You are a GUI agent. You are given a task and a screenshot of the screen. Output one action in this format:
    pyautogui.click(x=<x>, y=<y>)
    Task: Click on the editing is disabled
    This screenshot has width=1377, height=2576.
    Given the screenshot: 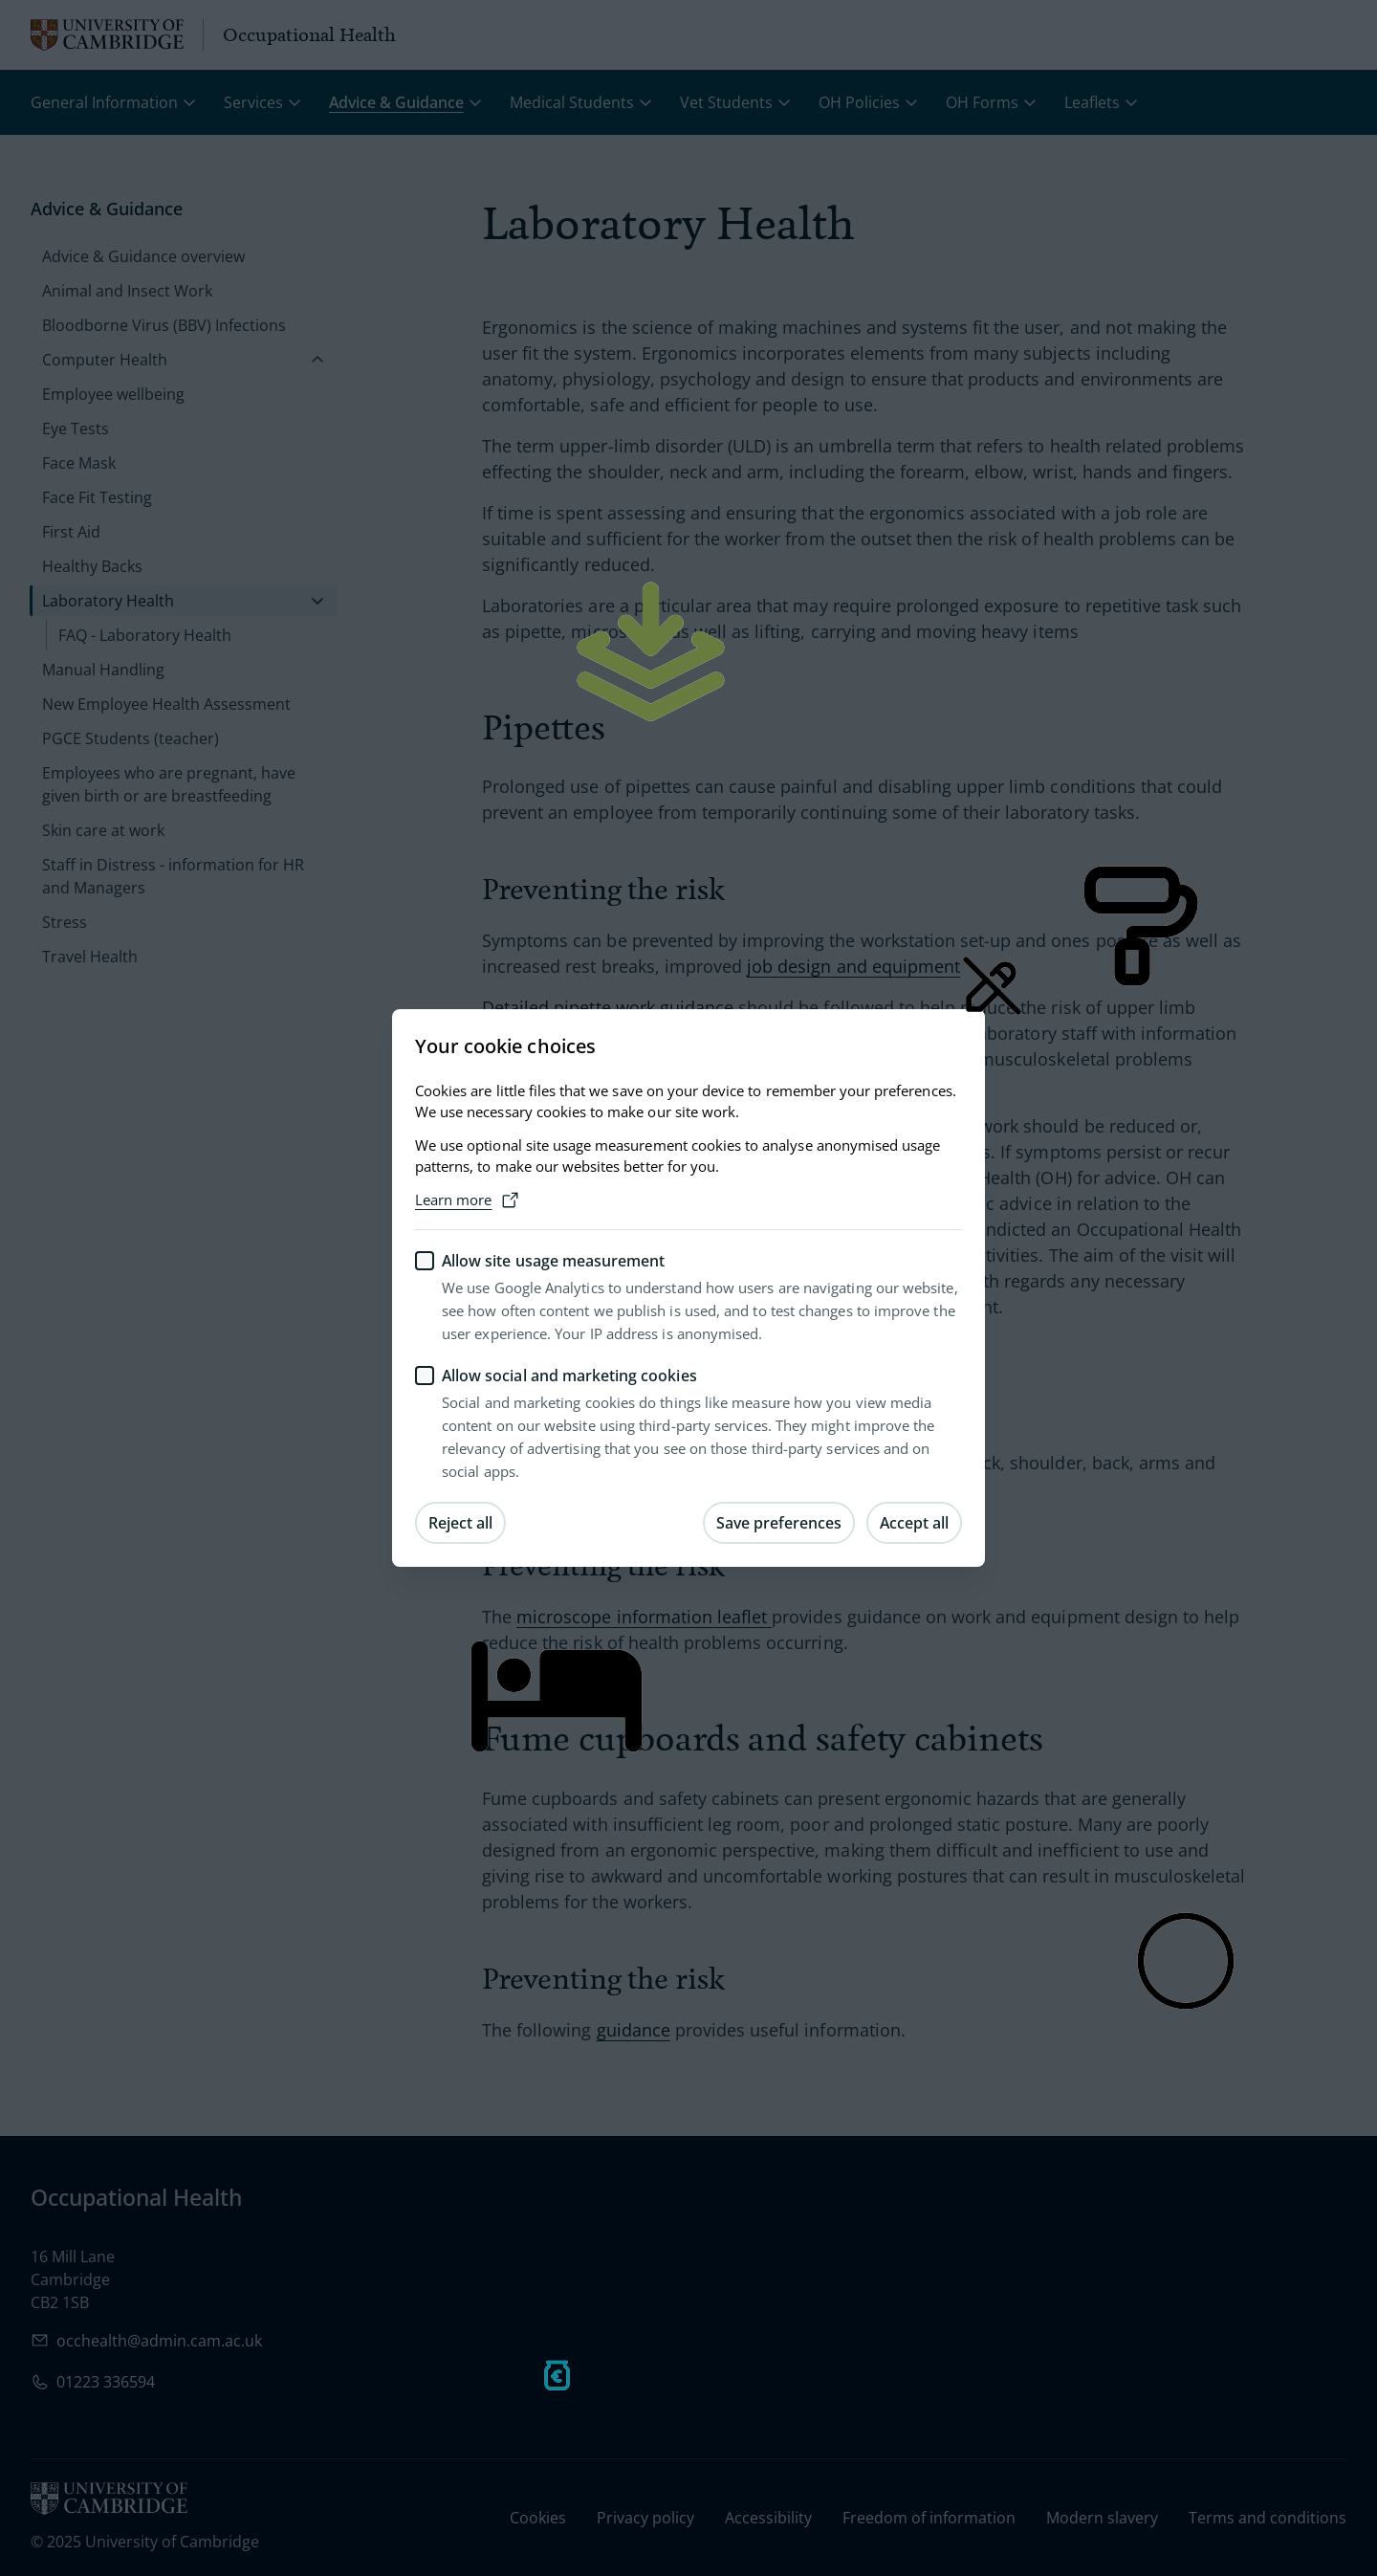 What is the action you would take?
    pyautogui.click(x=992, y=985)
    